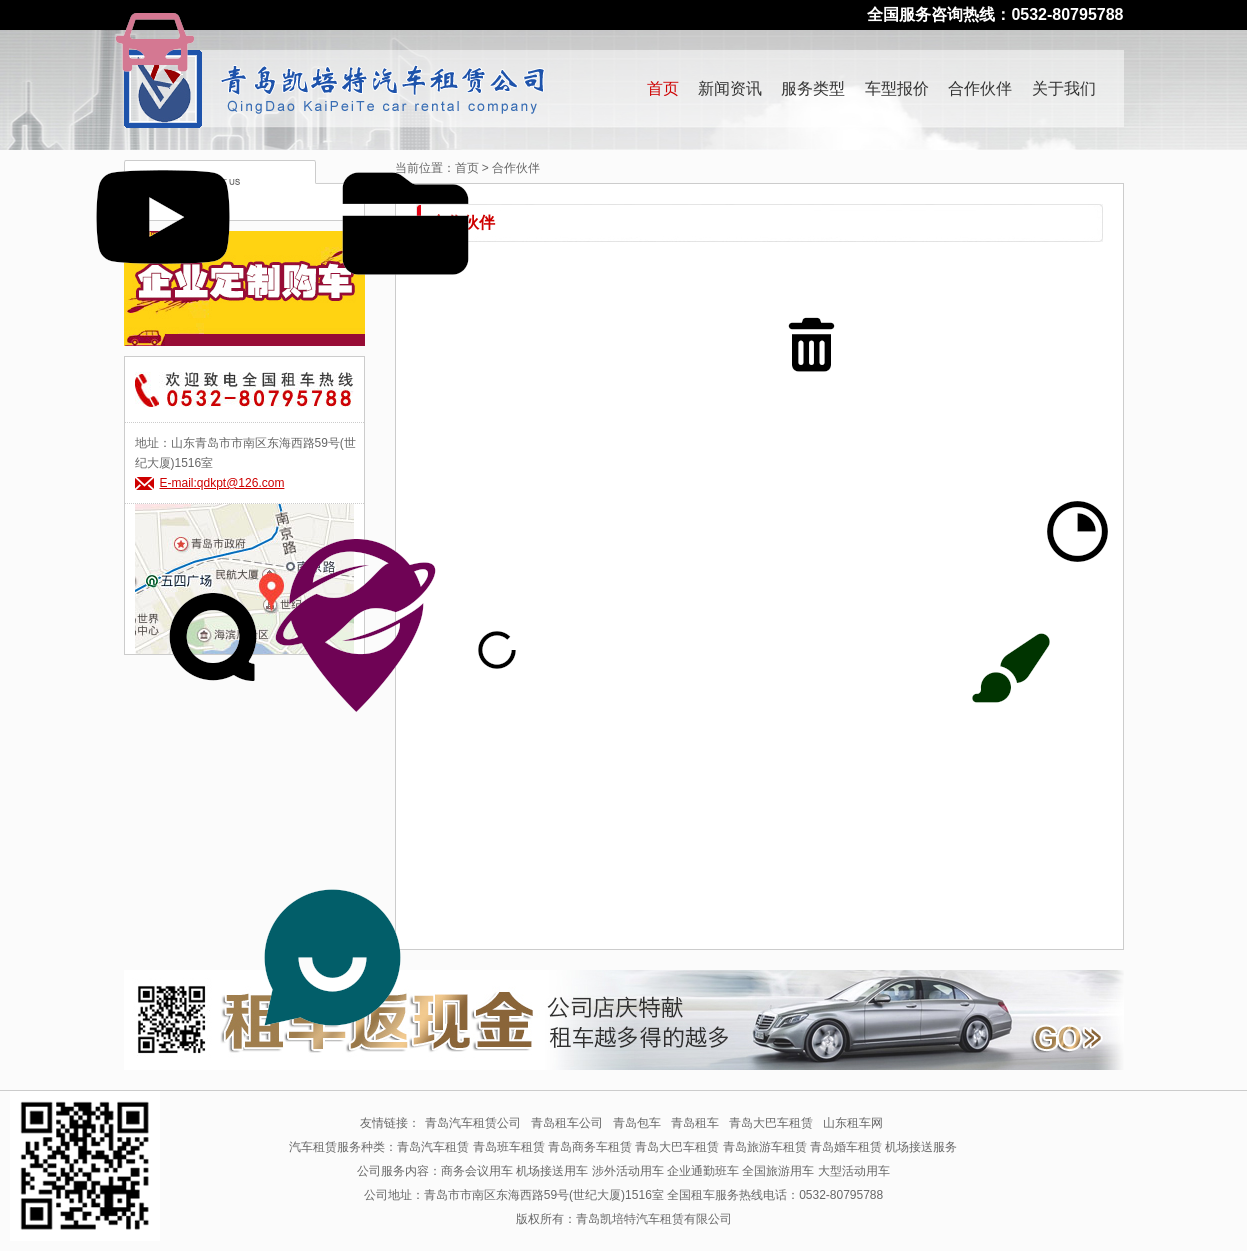 Image resolution: width=1247 pixels, height=1251 pixels. What do you see at coordinates (332, 957) in the screenshot?
I see `open friendly chat or messaging` at bounding box center [332, 957].